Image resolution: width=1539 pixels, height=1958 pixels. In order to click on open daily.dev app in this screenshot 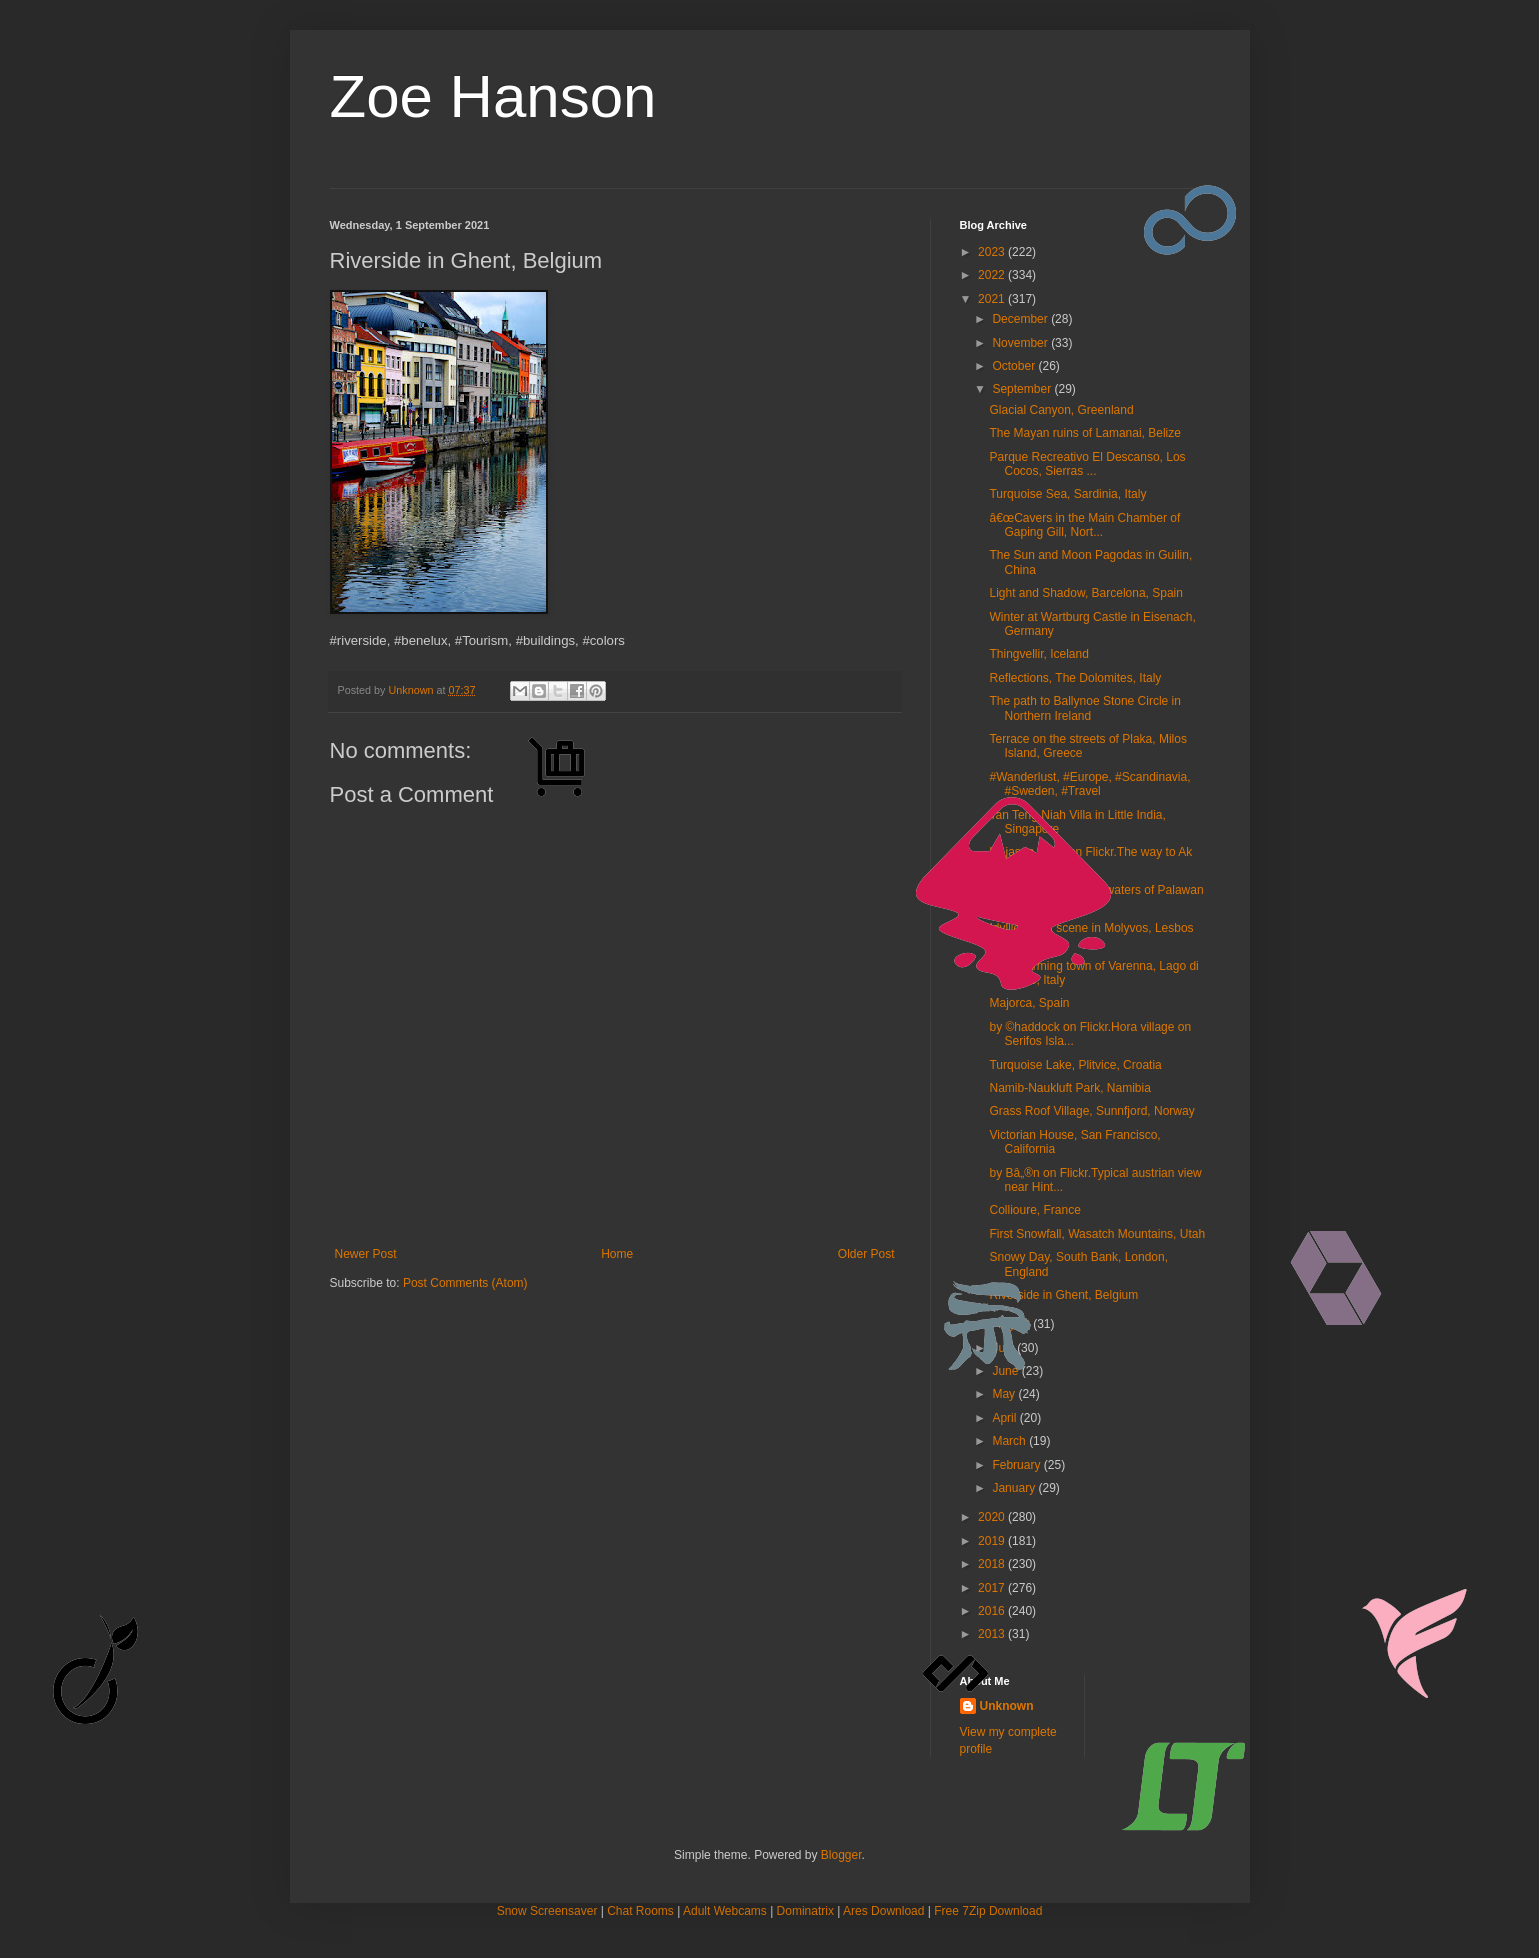, I will do `click(955, 1673)`.